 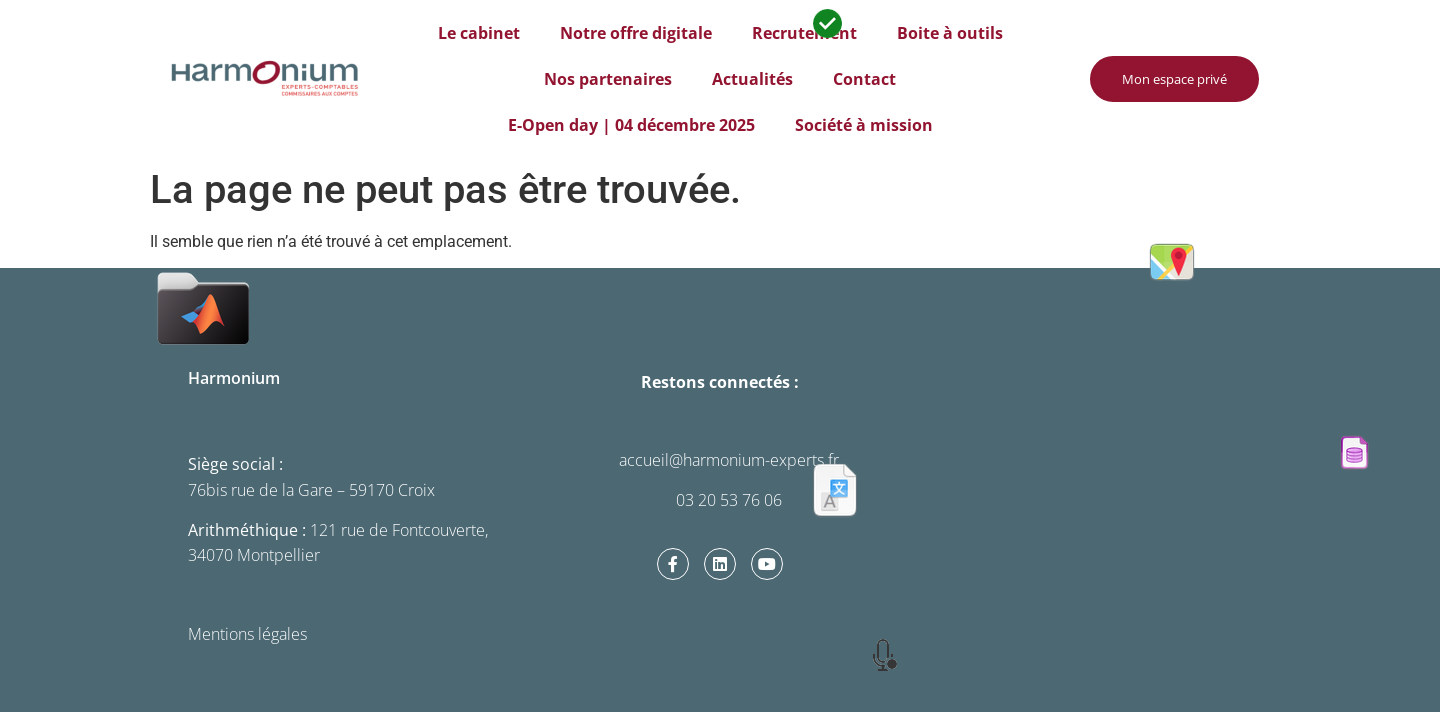 I want to click on open a database template file, so click(x=1354, y=452).